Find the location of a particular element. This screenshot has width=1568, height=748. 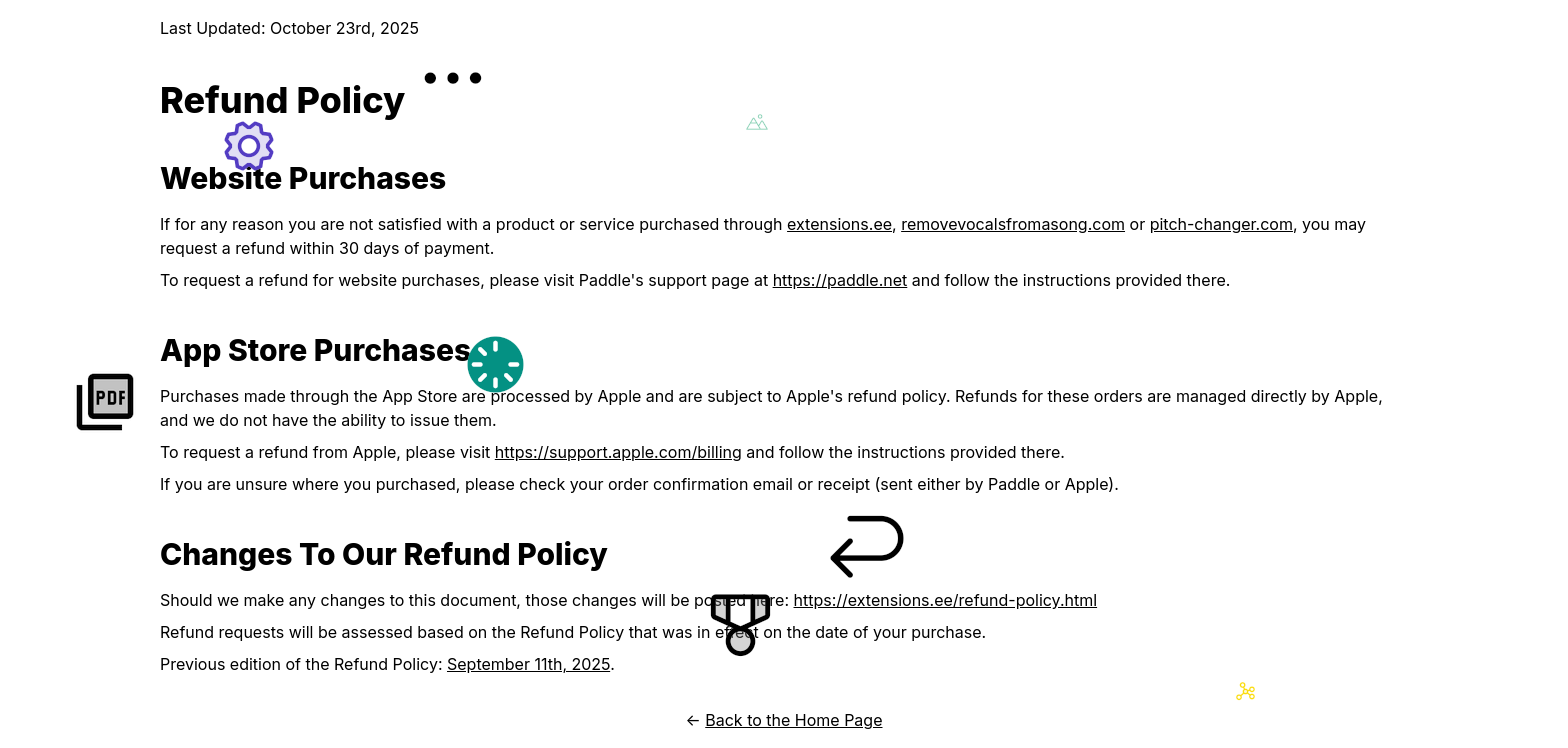

view landscape or nature photos is located at coordinates (757, 123).